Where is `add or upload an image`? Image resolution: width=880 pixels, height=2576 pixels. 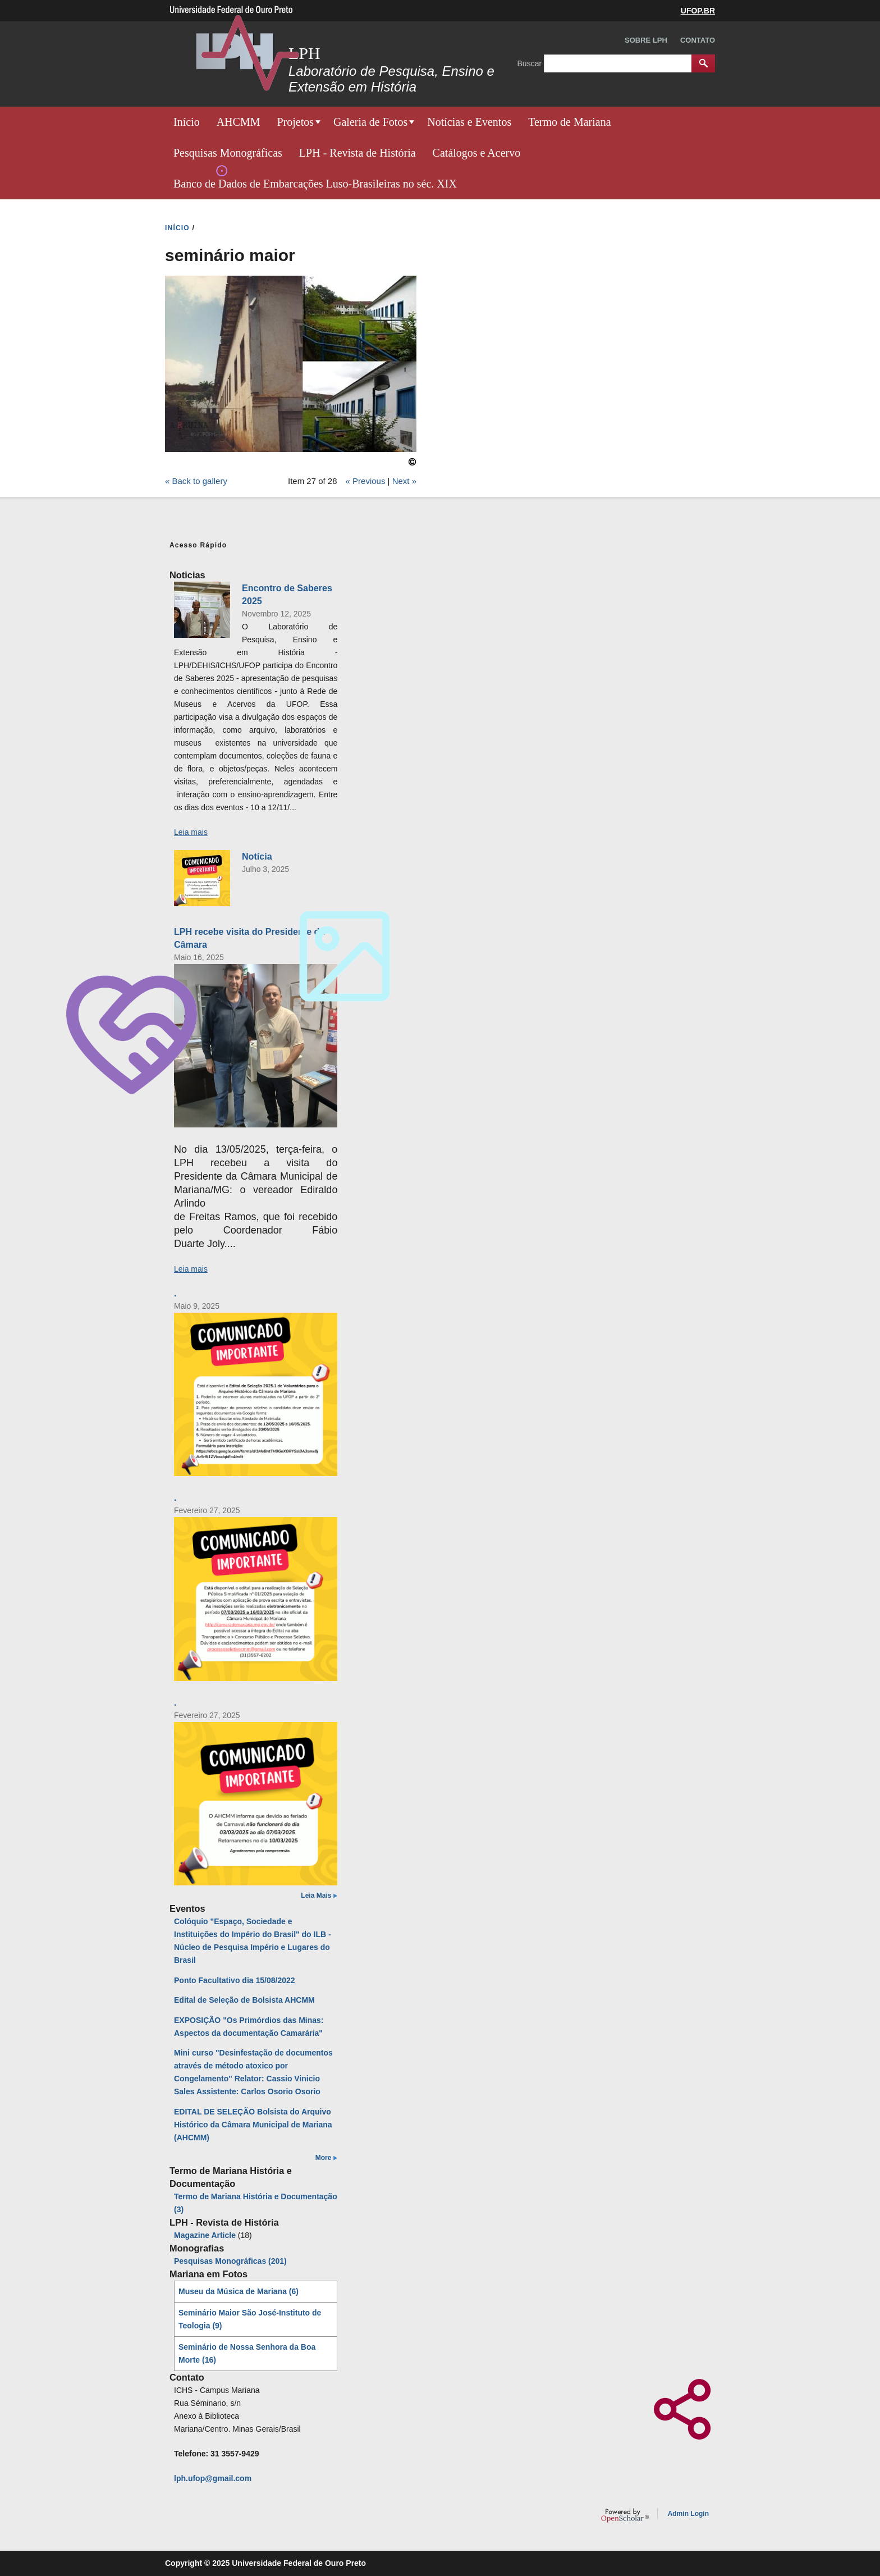 add or upload an image is located at coordinates (345, 956).